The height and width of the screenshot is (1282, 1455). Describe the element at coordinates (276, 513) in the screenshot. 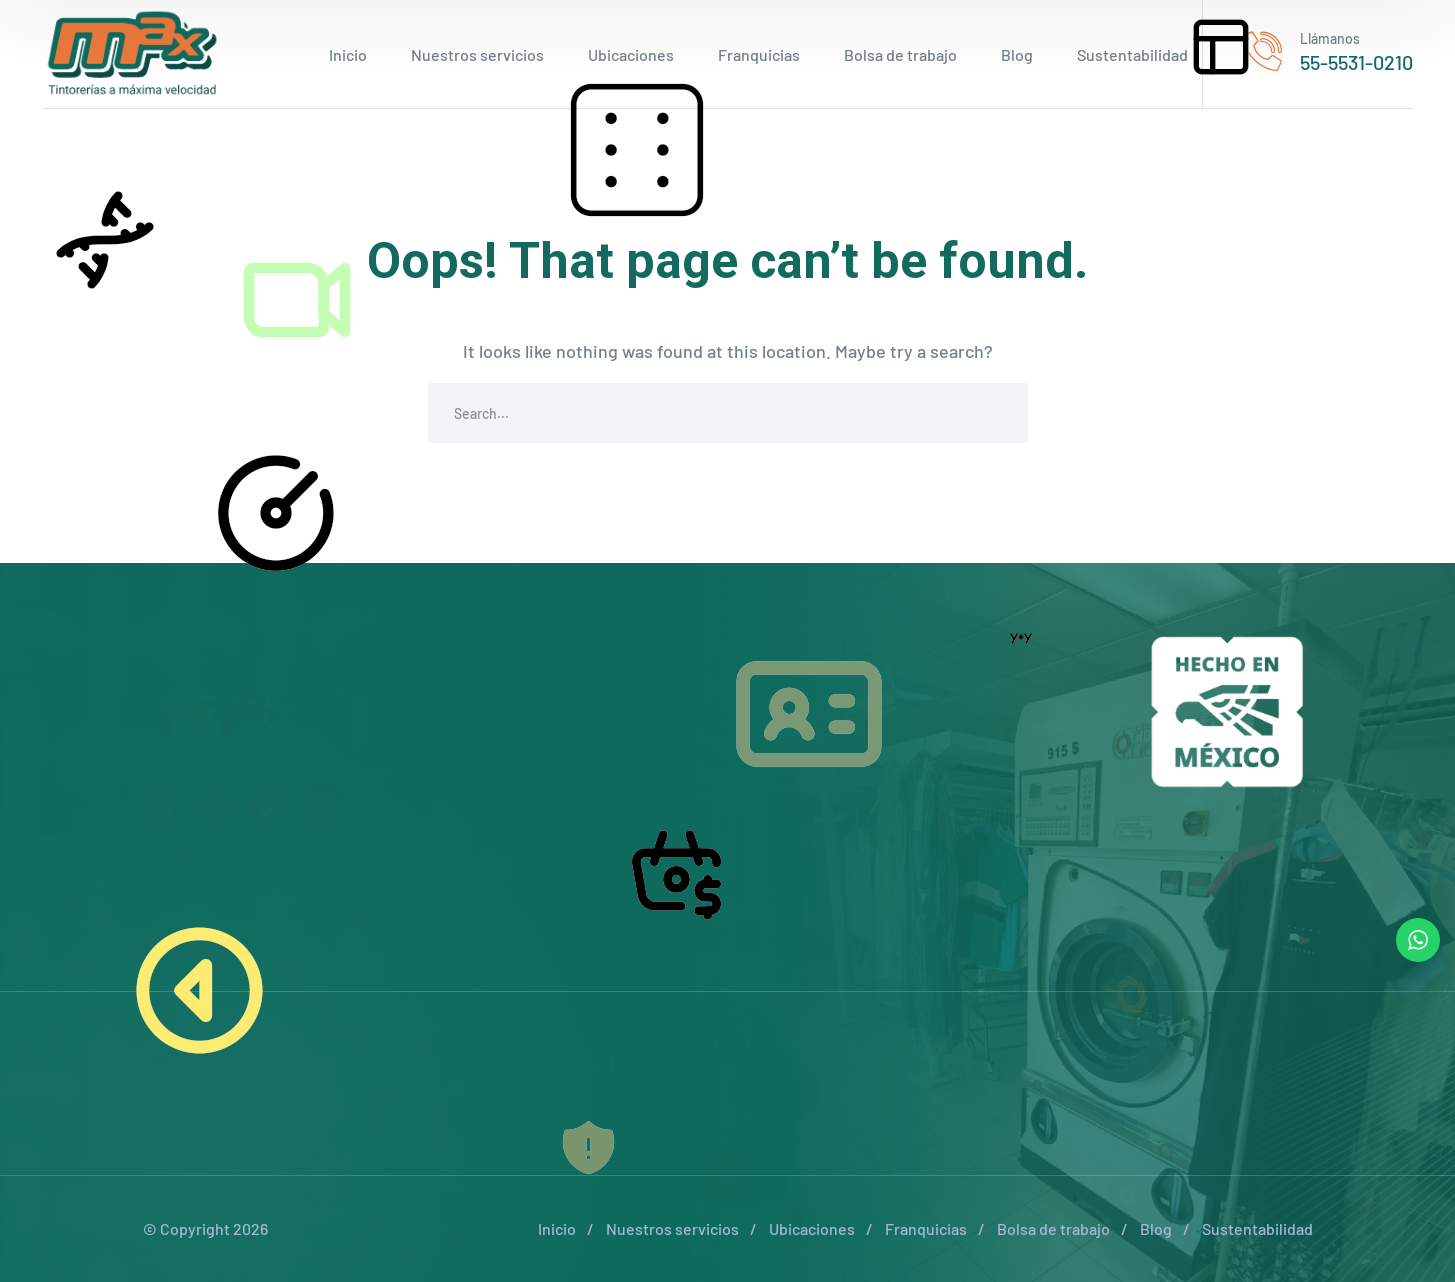

I see `view performance or speed metrics` at that location.